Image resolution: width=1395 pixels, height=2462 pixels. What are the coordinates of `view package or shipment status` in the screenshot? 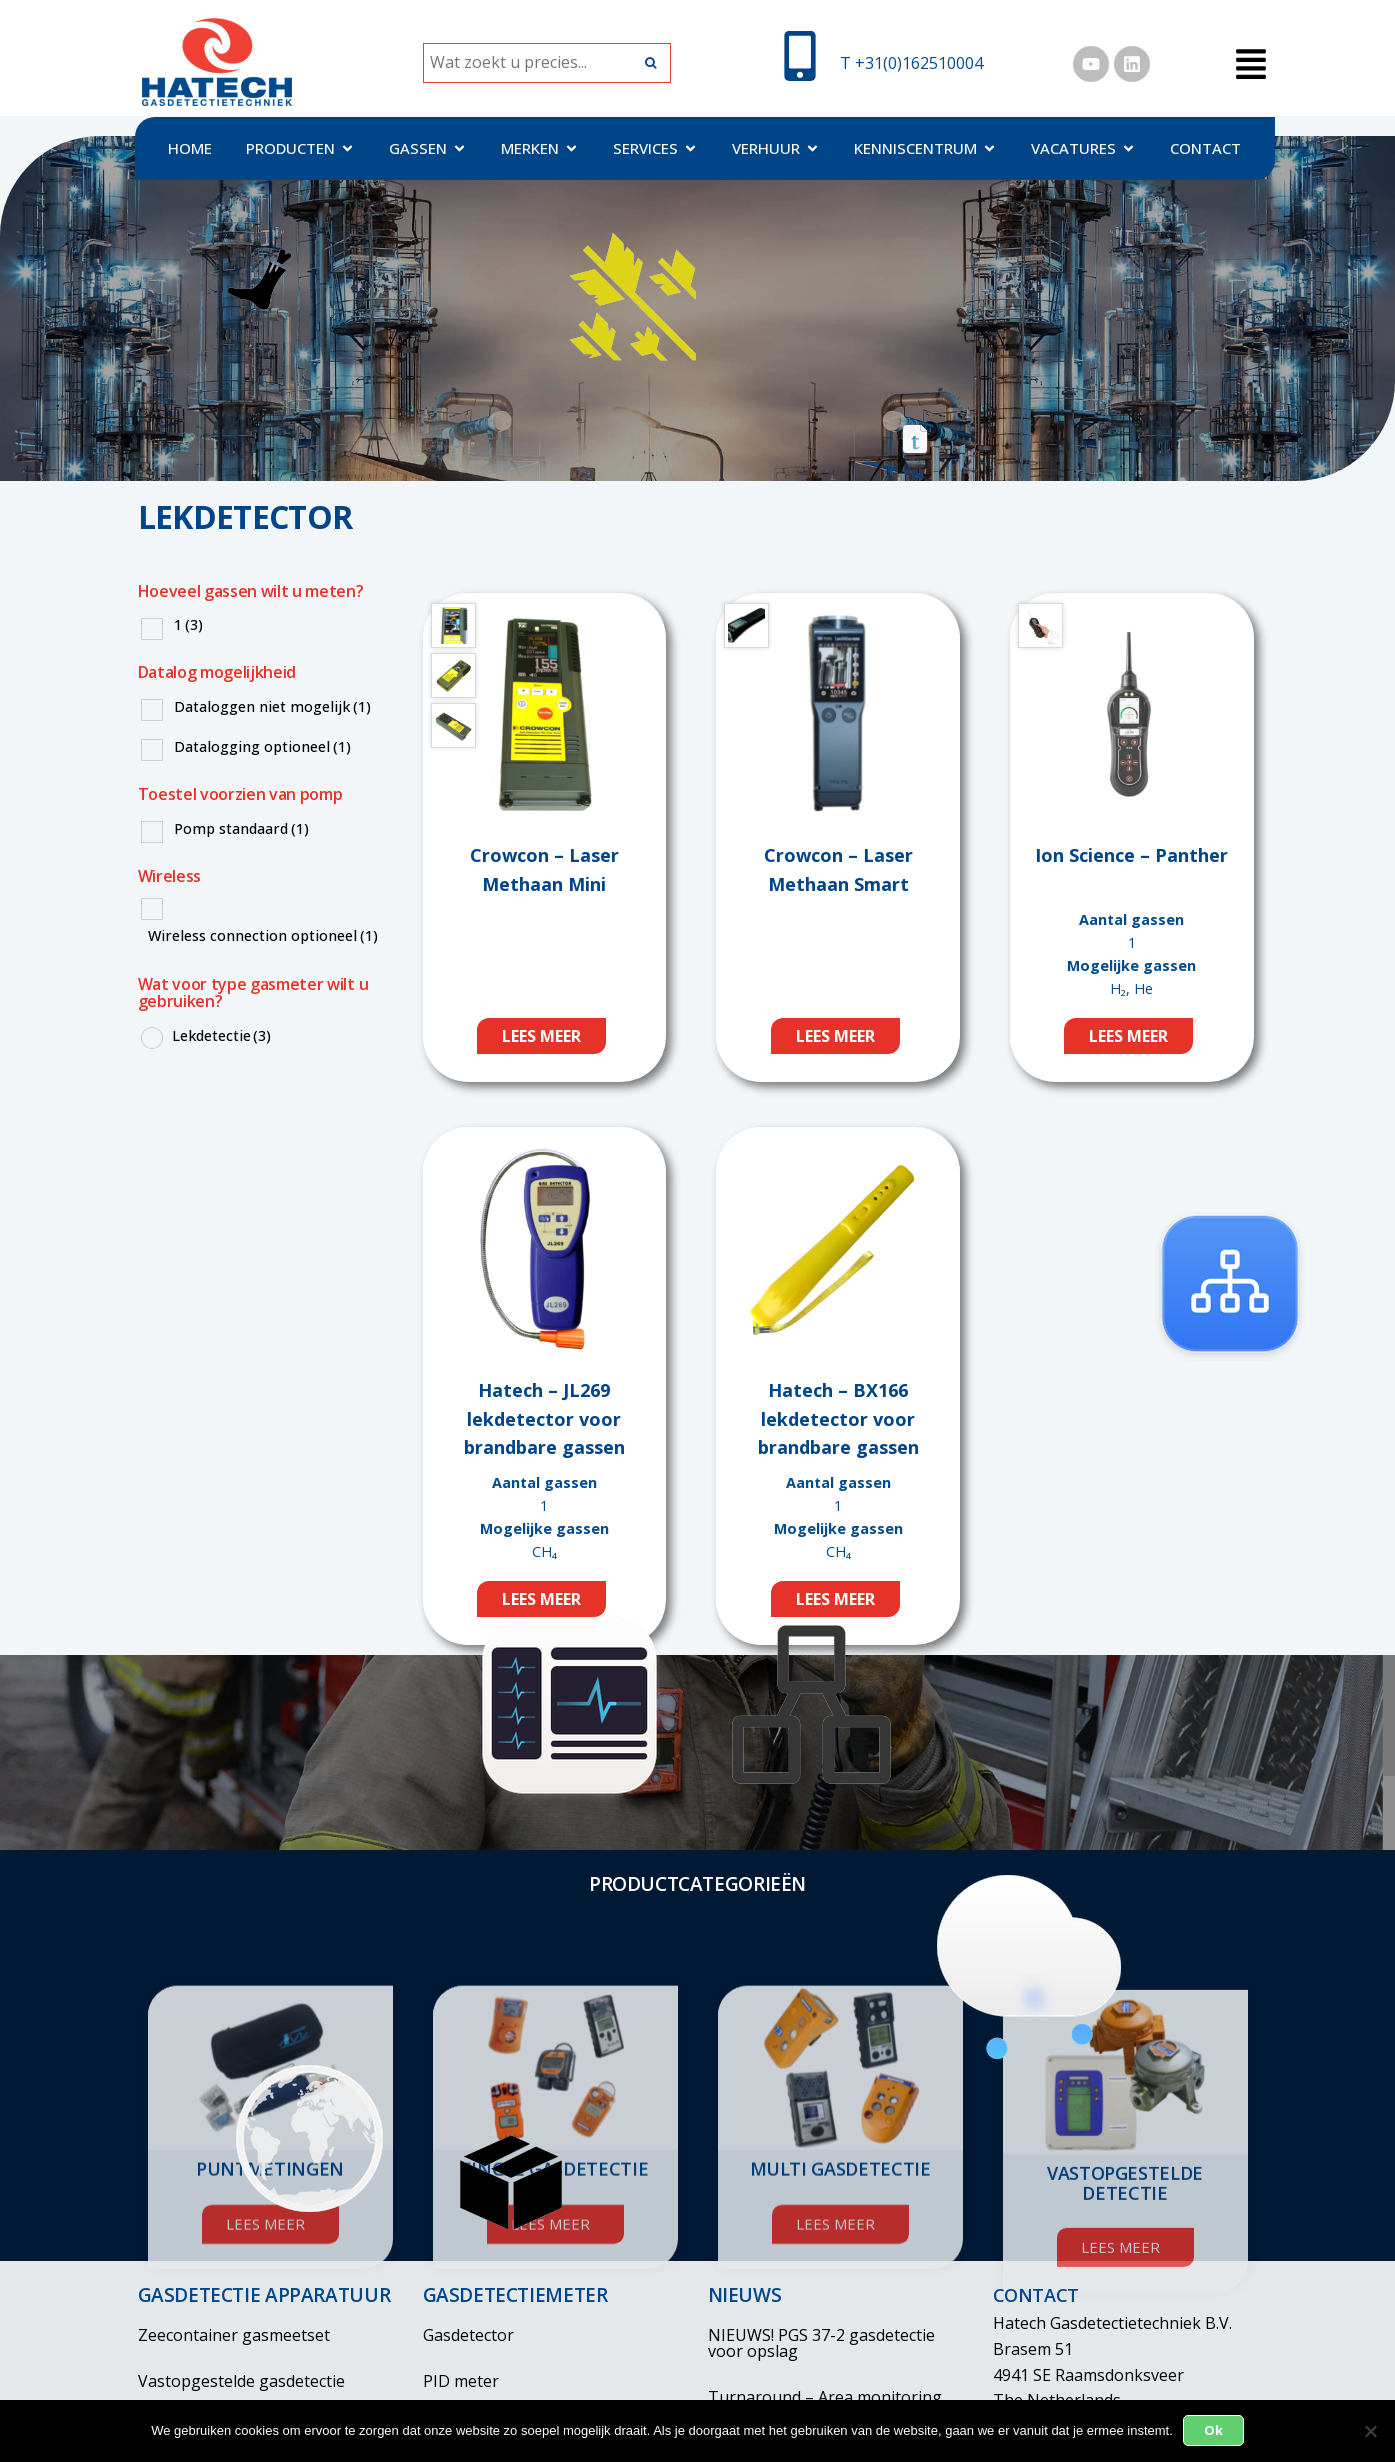 It's located at (511, 2183).